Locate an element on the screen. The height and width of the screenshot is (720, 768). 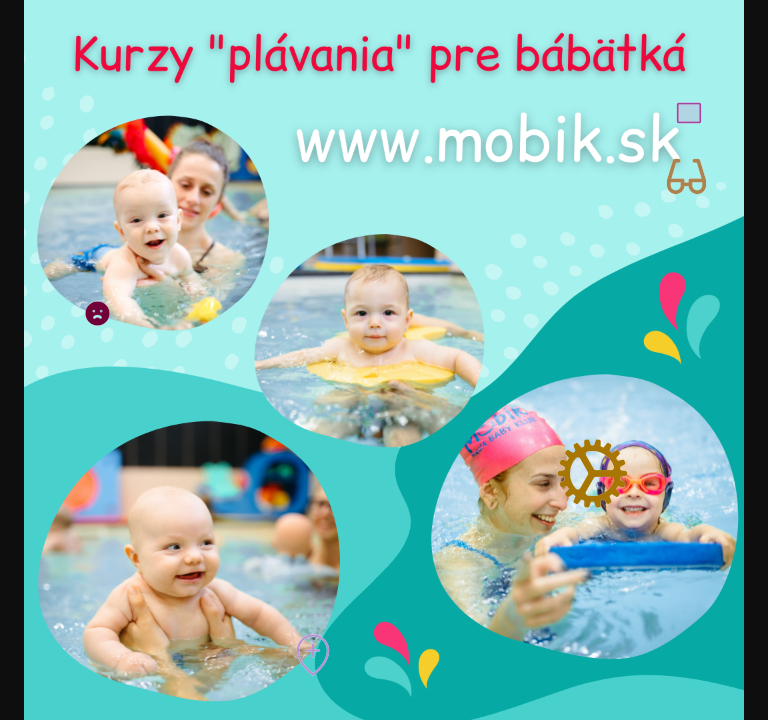
indicate negative feedback or dissatisfaction is located at coordinates (97, 313).